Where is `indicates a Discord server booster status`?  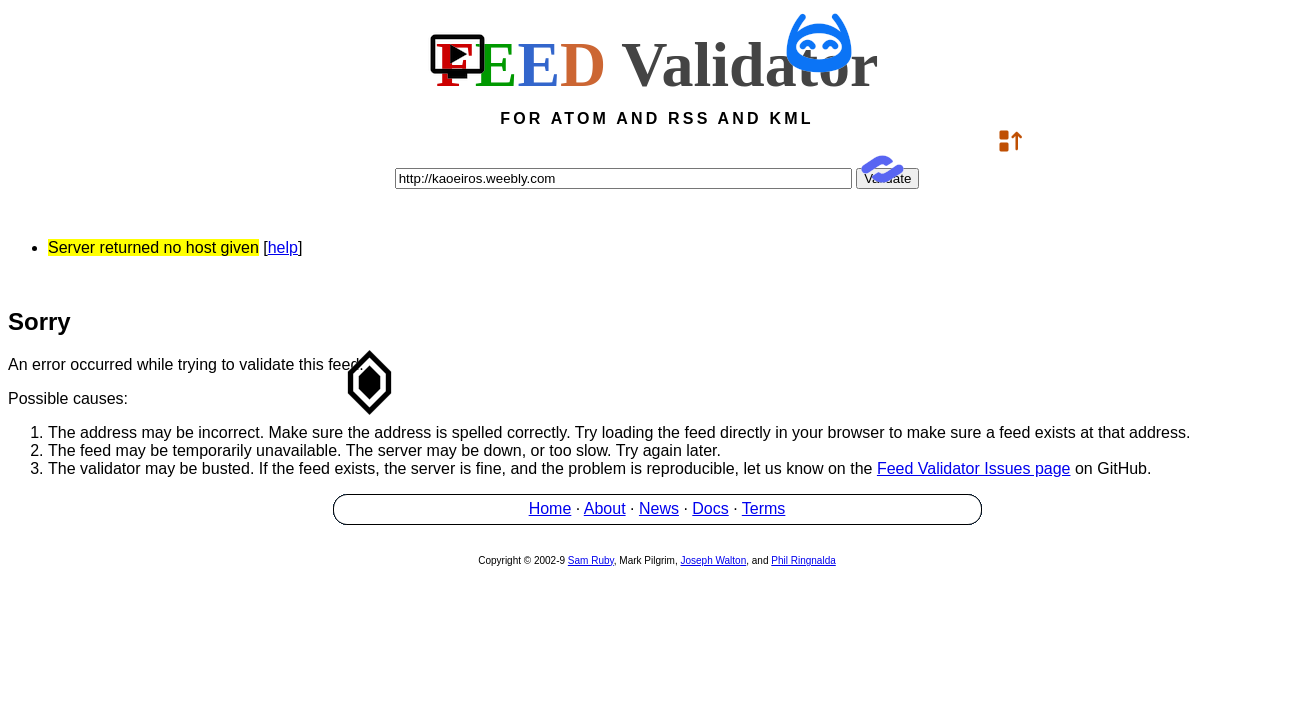 indicates a Discord server booster status is located at coordinates (369, 382).